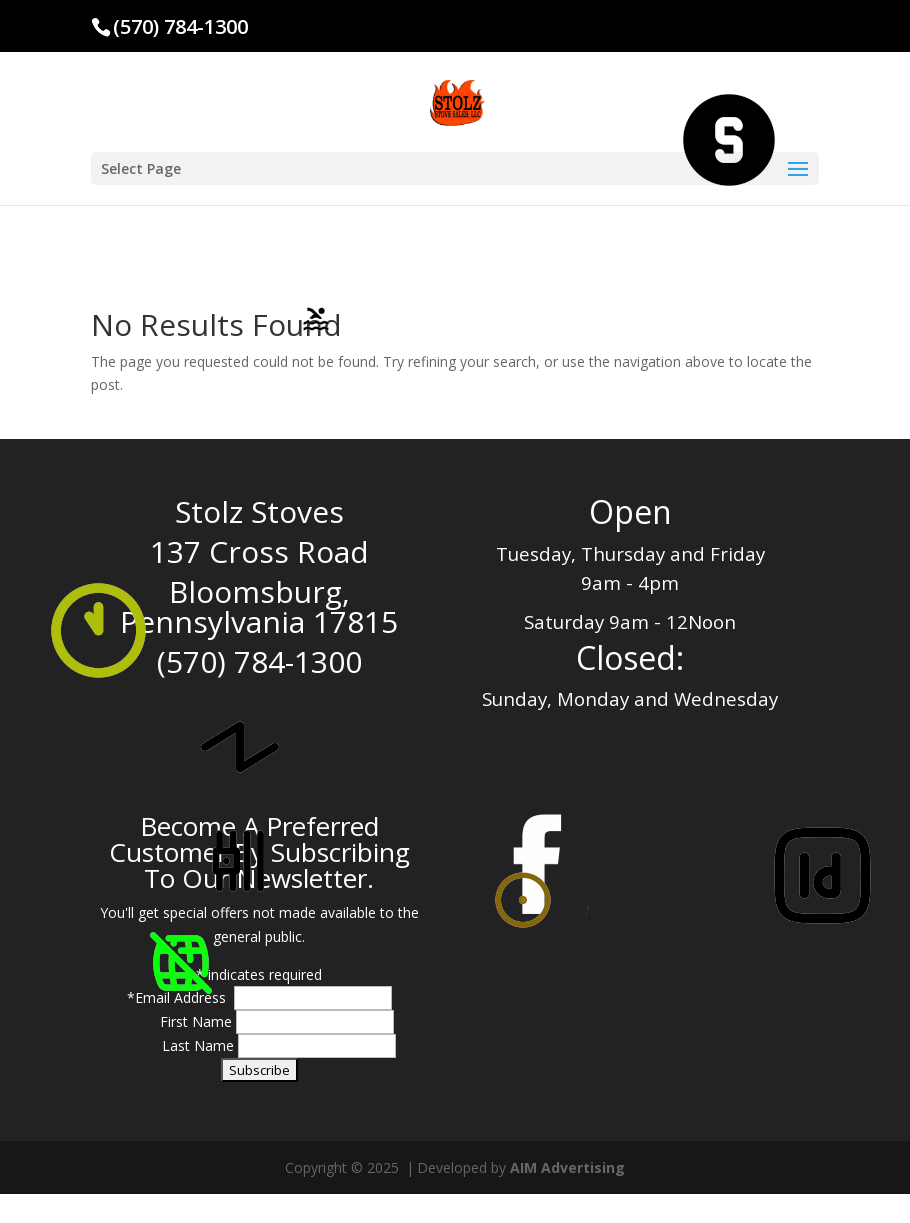  Describe the element at coordinates (240, 747) in the screenshot. I see `select sawtooth waveform in audio synthesizer` at that location.